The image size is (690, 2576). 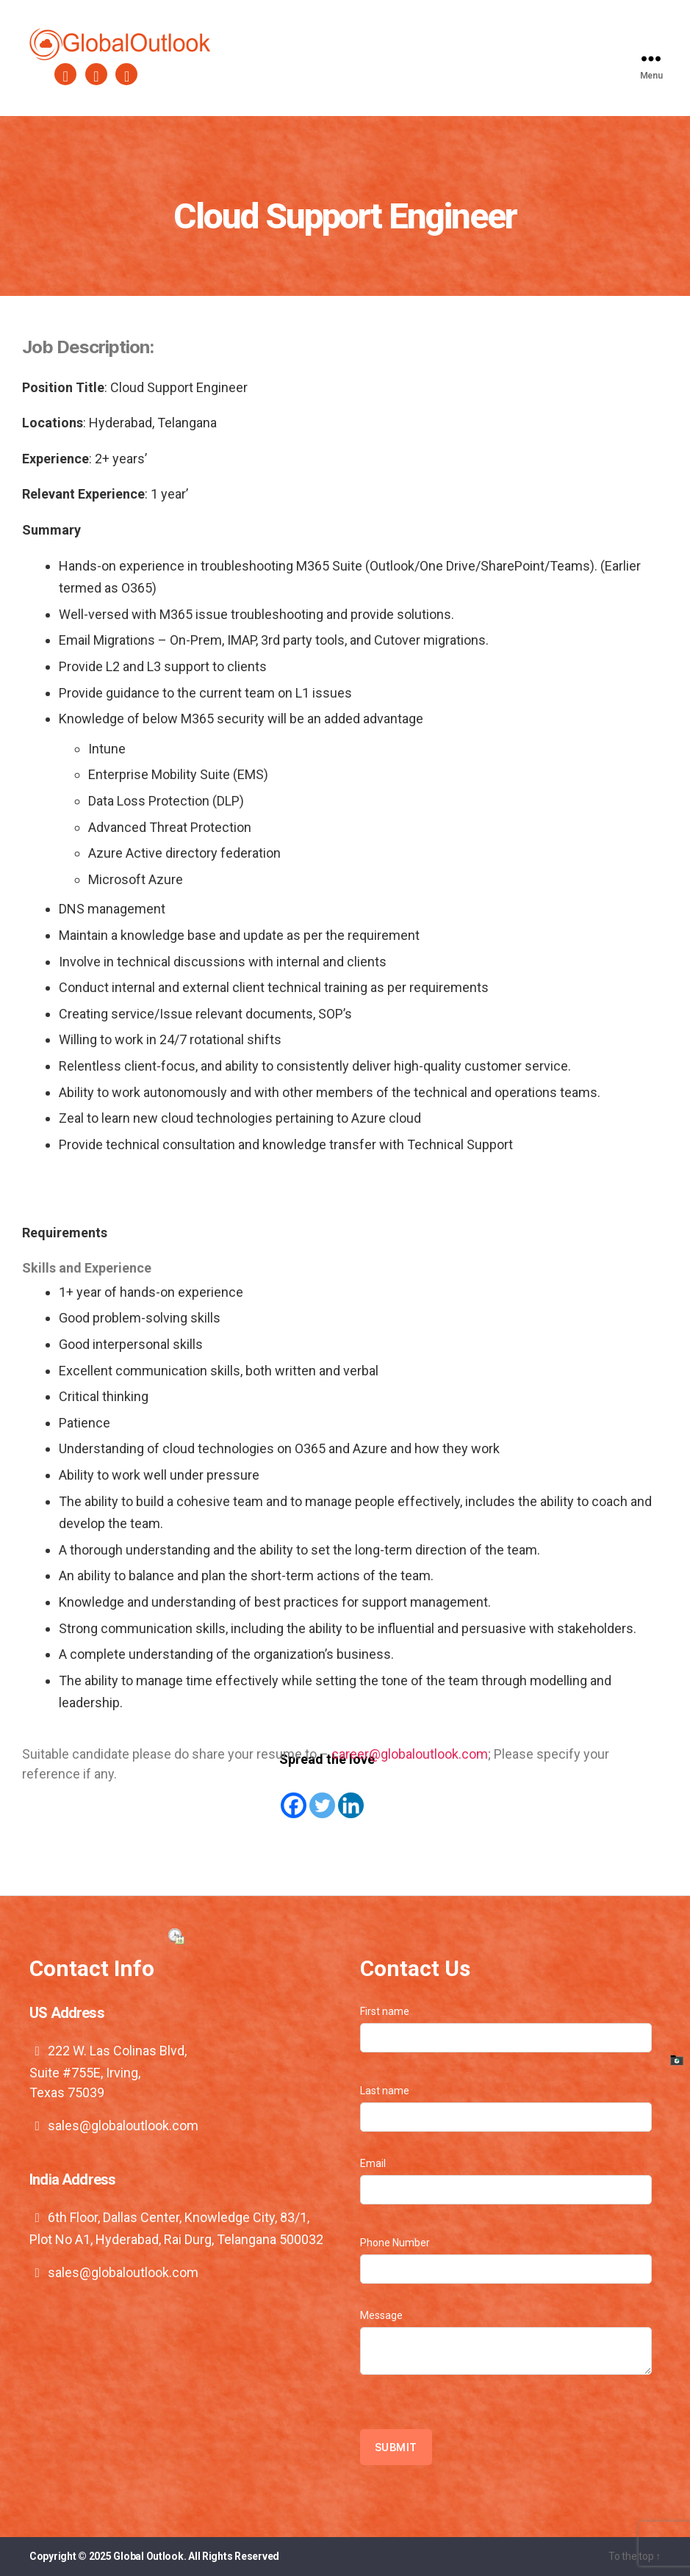 I want to click on open wondershare filmstock assets folder, so click(x=677, y=2061).